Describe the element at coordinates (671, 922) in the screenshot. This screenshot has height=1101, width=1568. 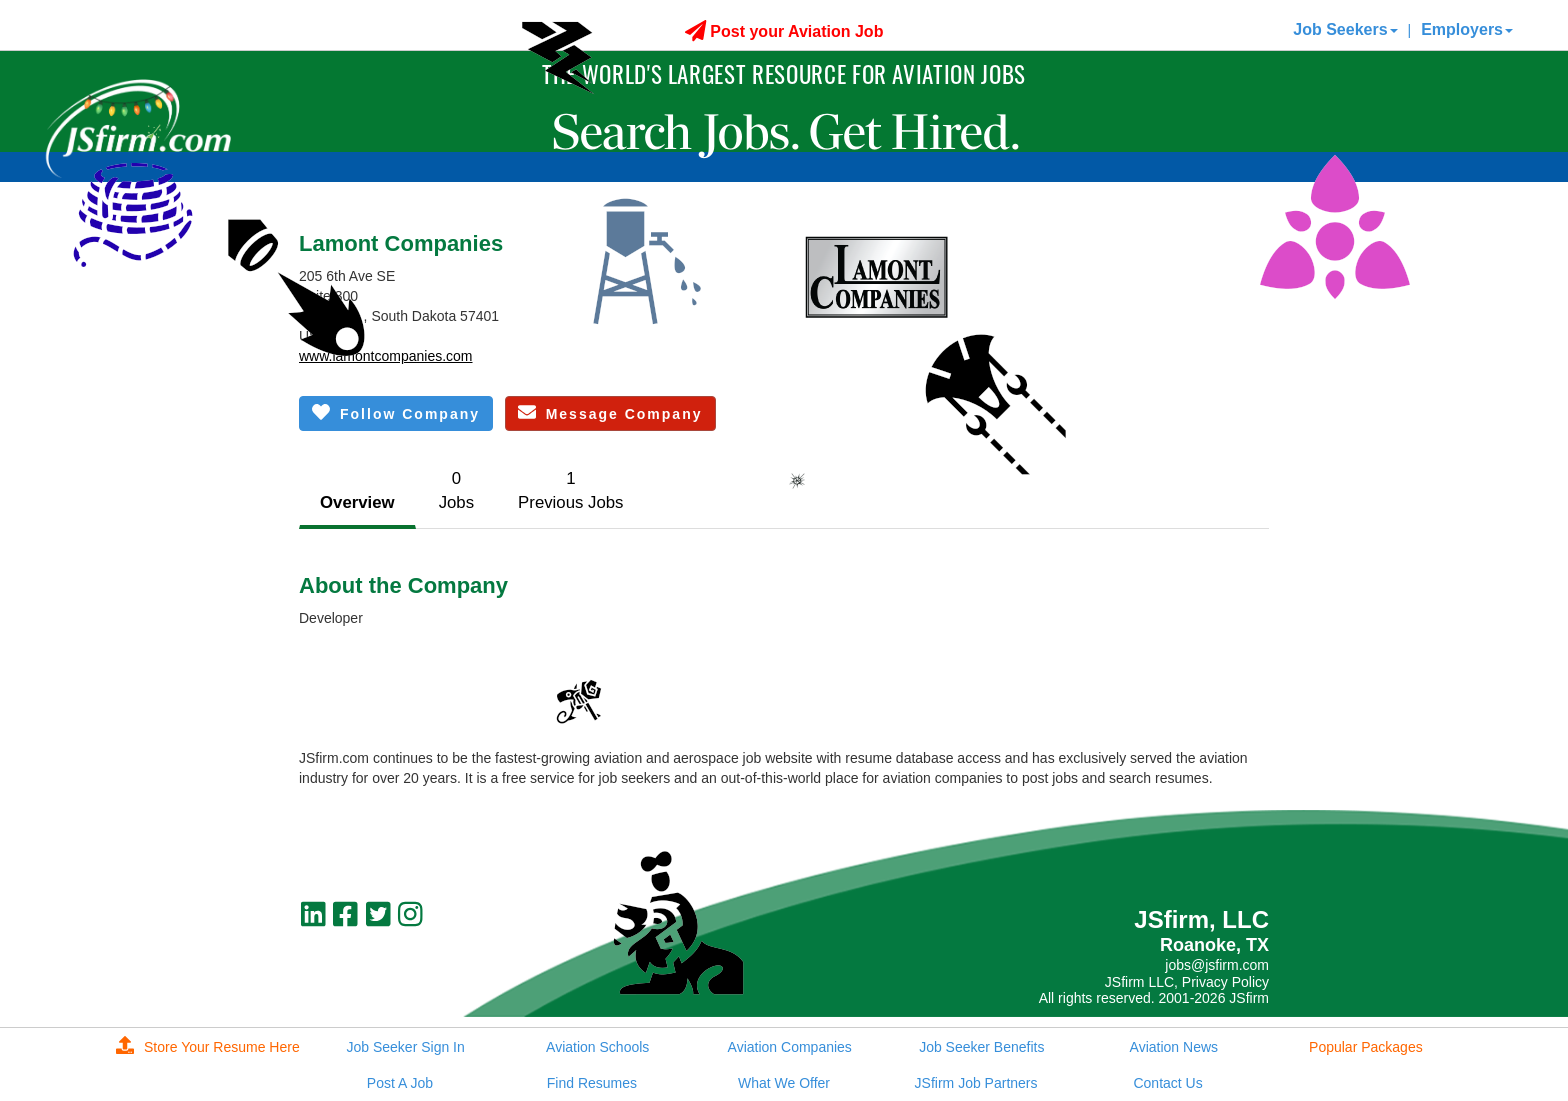
I see `strength tarot card icon` at that location.